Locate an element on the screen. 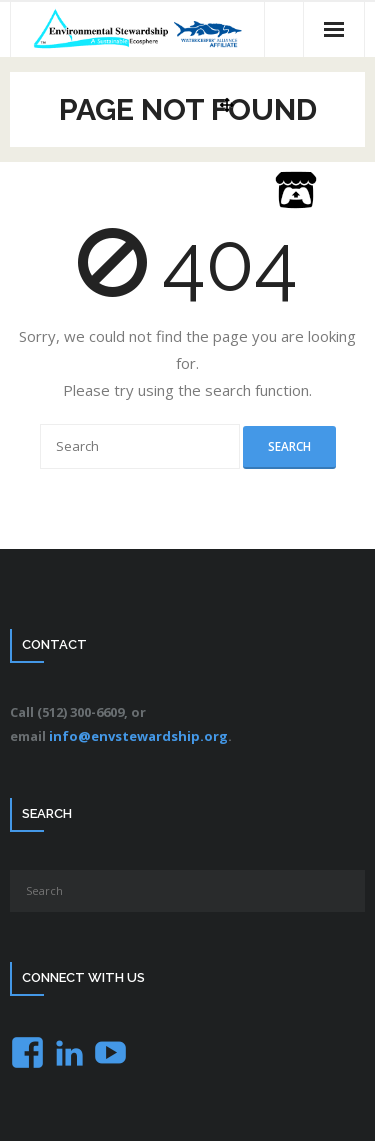  move or drag an element freely is located at coordinates (227, 105).